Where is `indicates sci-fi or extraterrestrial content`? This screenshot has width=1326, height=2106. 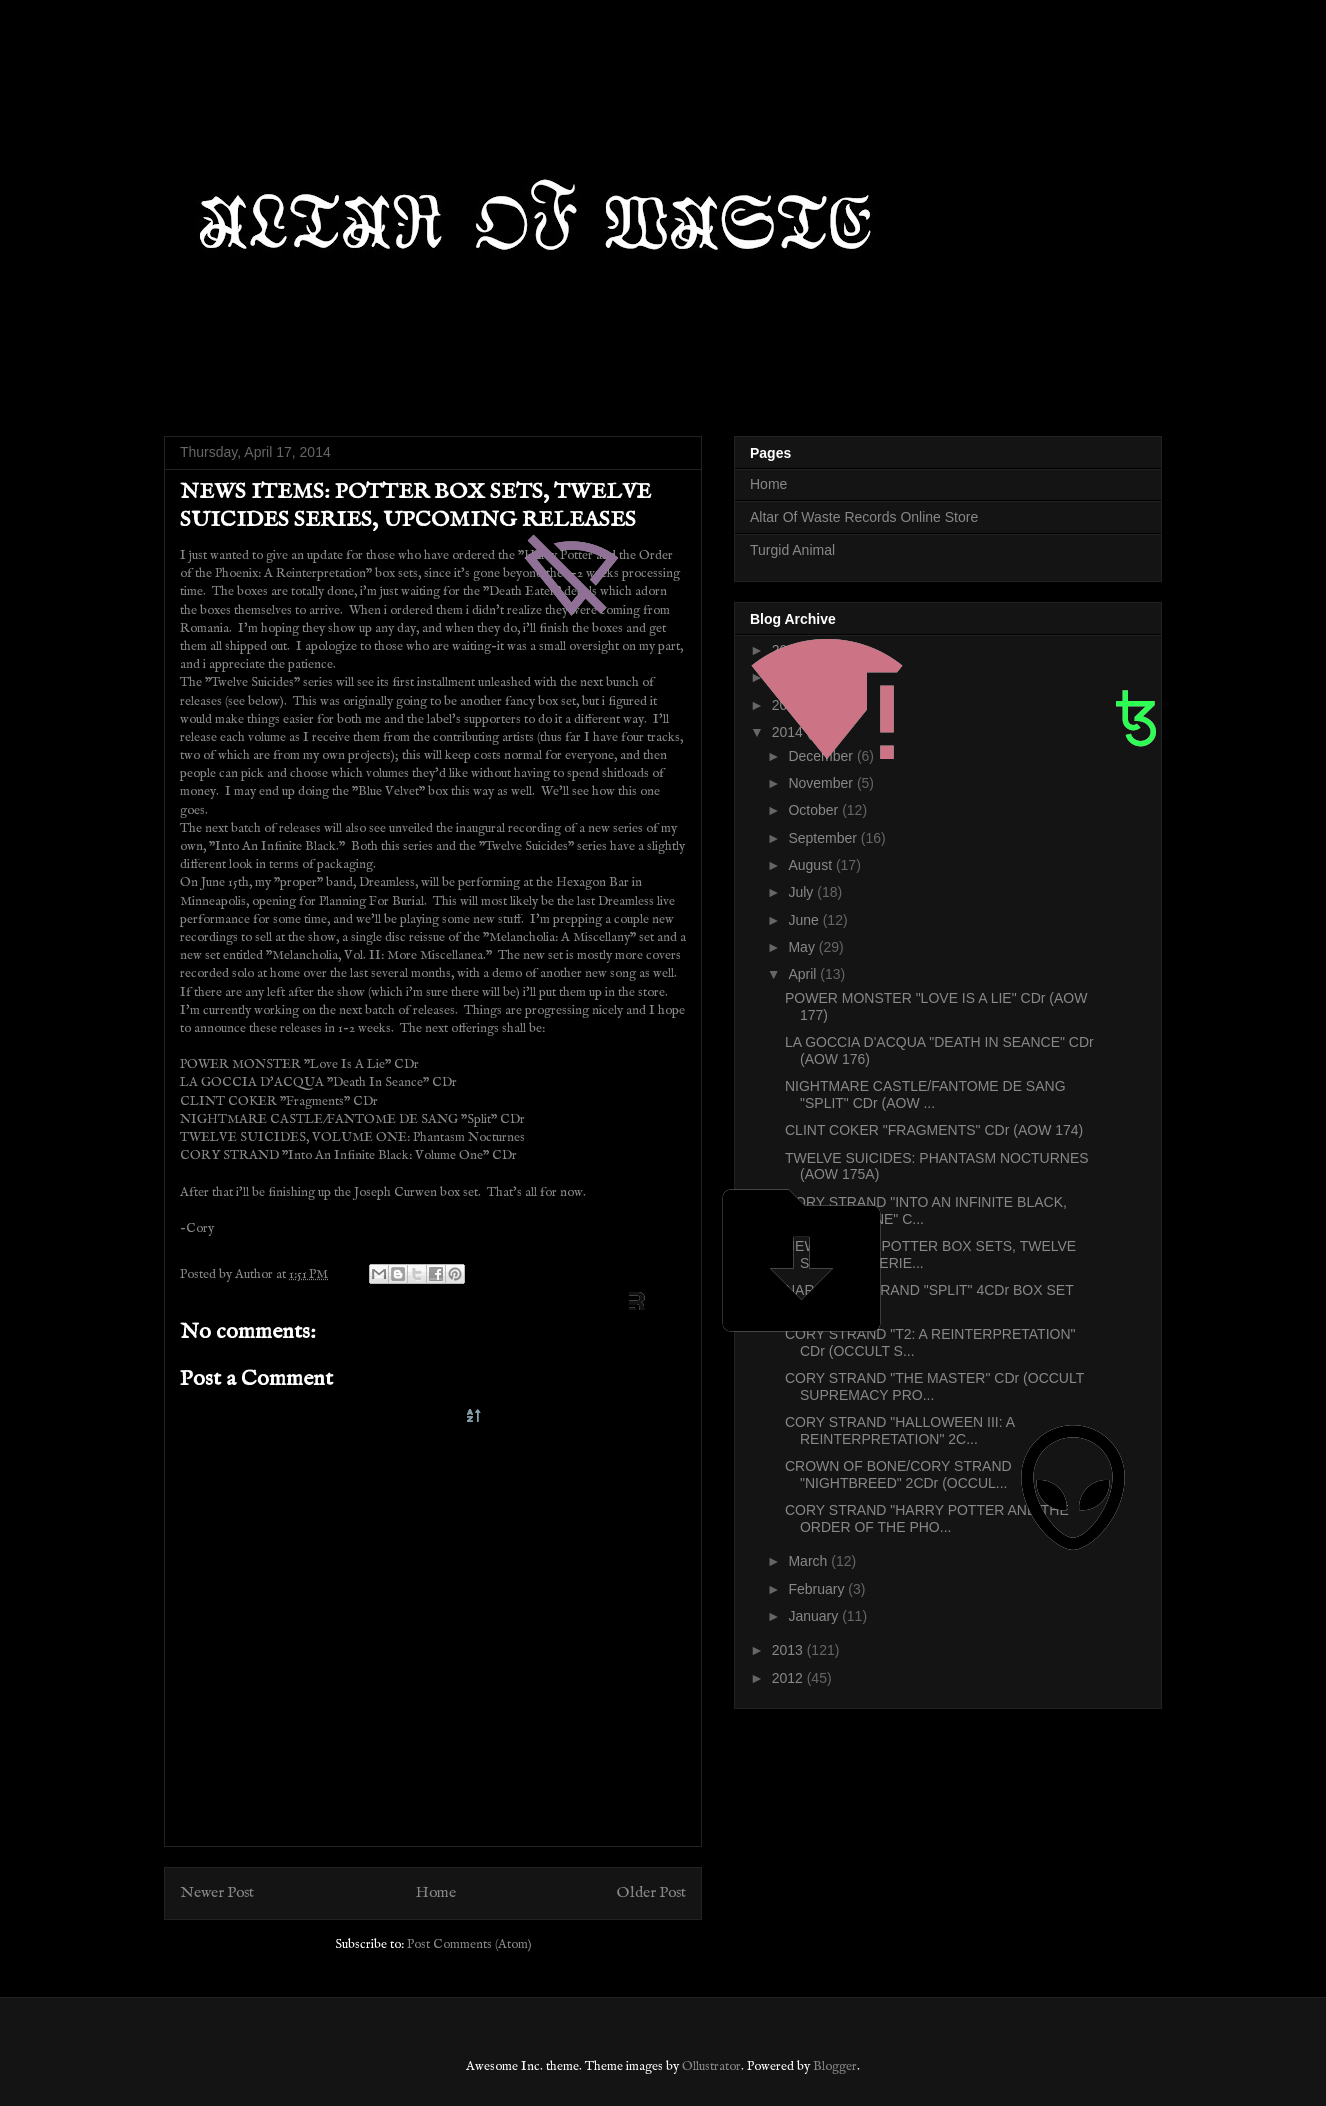 indicates sci-fi or extraterrestrial content is located at coordinates (1073, 1486).